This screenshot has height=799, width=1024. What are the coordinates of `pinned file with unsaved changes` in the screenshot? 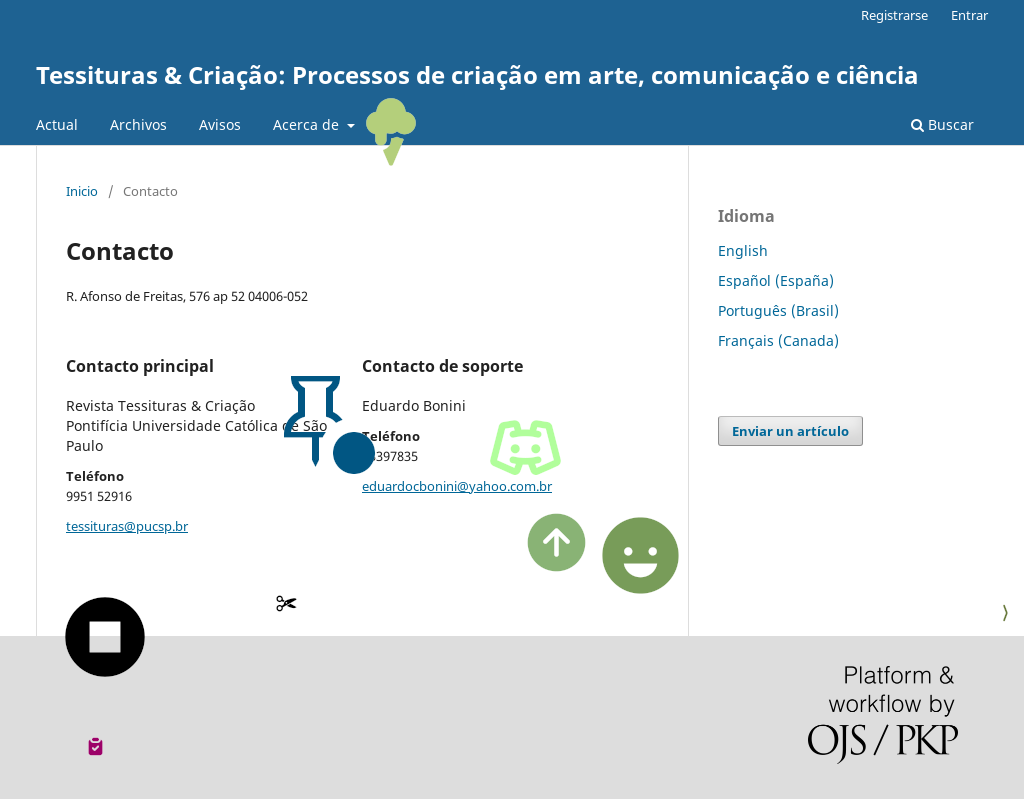 It's located at (319, 418).